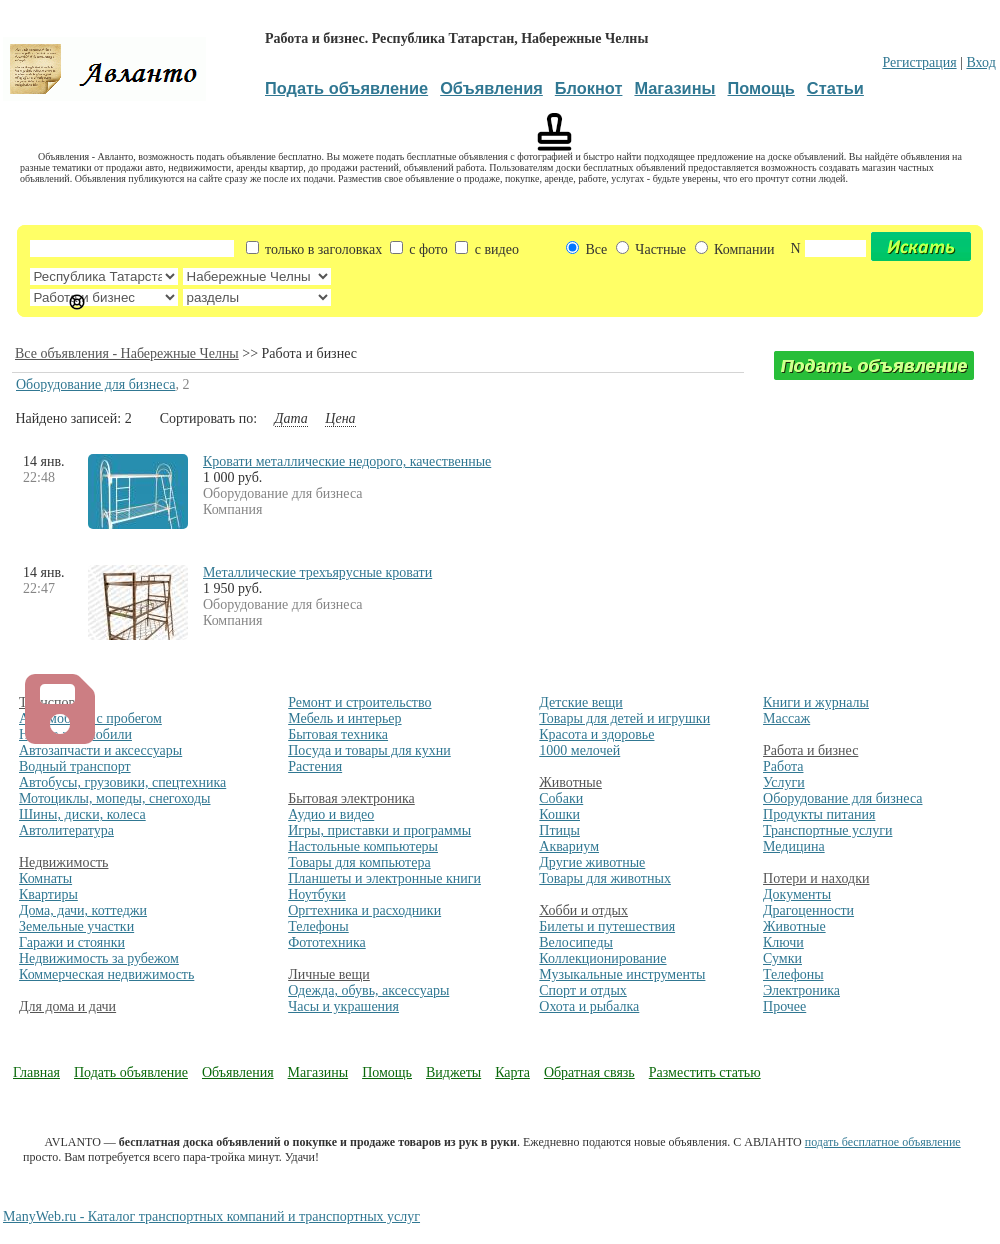 The width and height of the screenshot is (1000, 1244). Describe the element at coordinates (554, 132) in the screenshot. I see `apply a stamp or approval mark` at that location.